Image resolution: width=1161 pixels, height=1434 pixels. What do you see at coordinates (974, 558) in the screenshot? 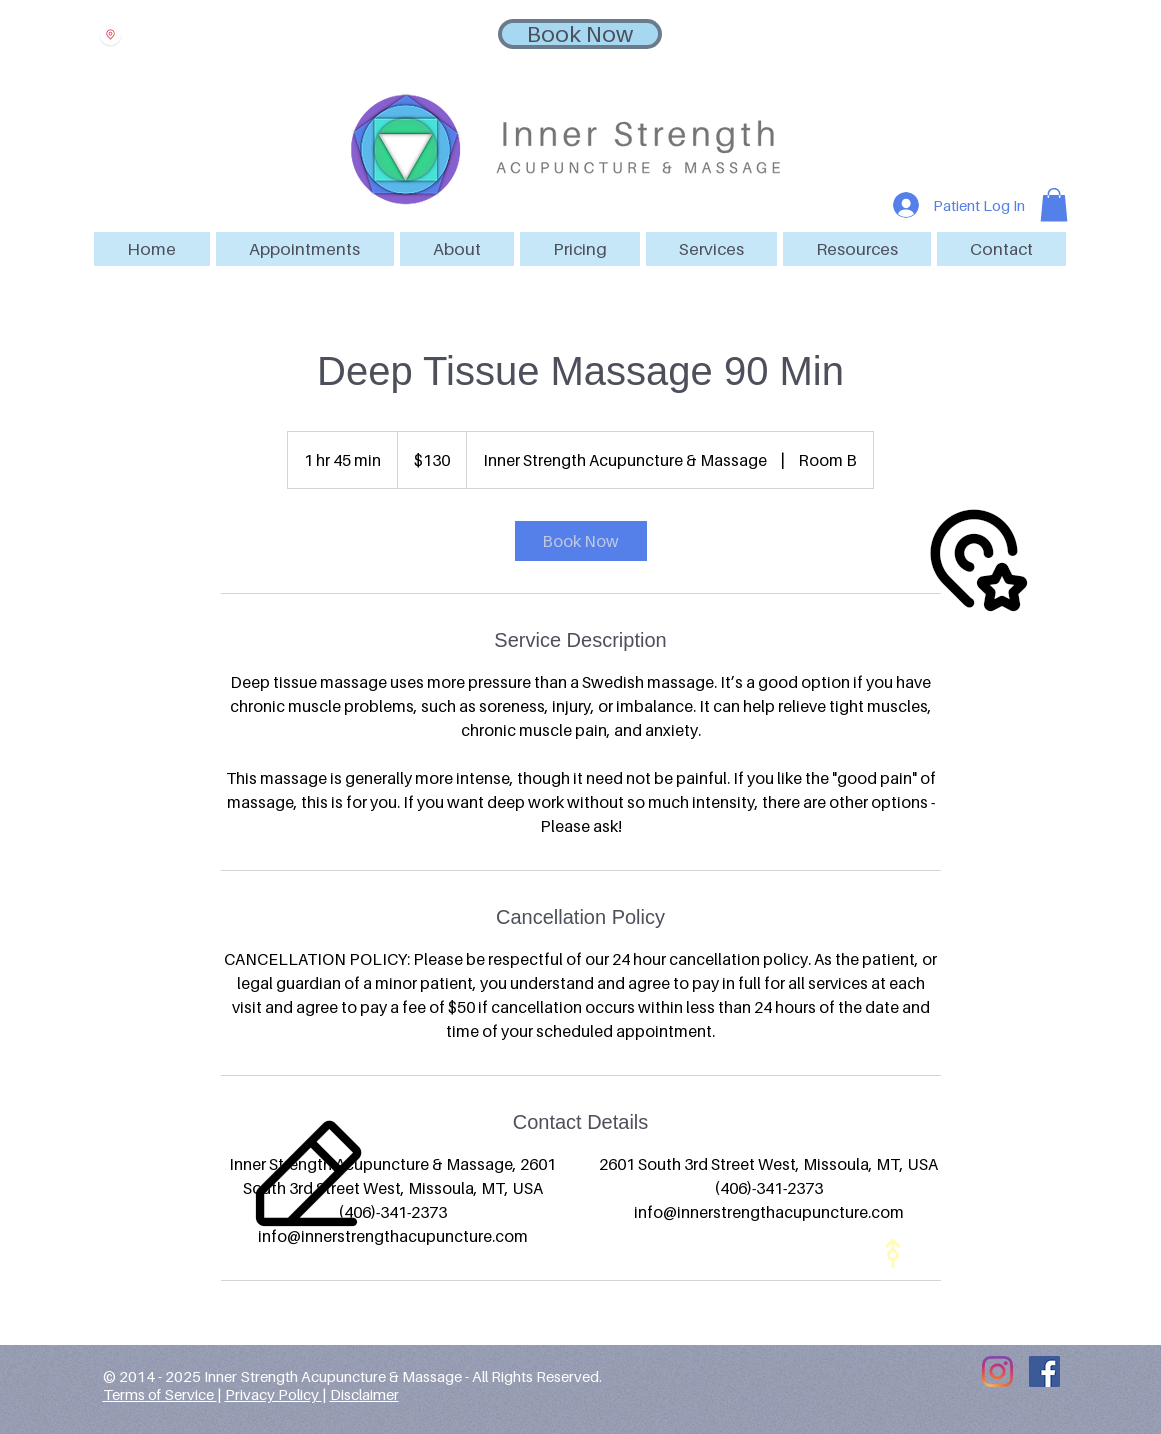
I see `mark a location as favorite` at bounding box center [974, 558].